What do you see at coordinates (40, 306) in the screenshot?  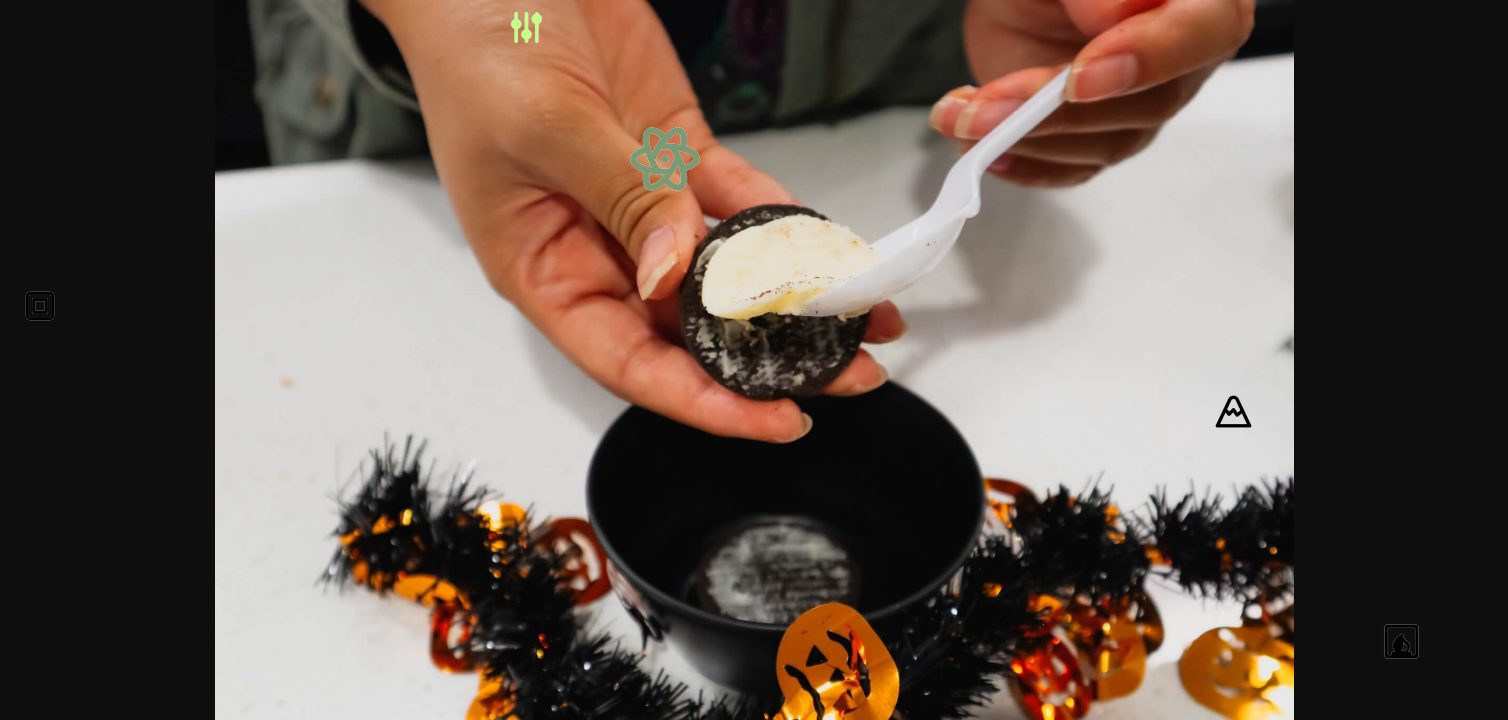 I see `view box model or layout properties` at bounding box center [40, 306].